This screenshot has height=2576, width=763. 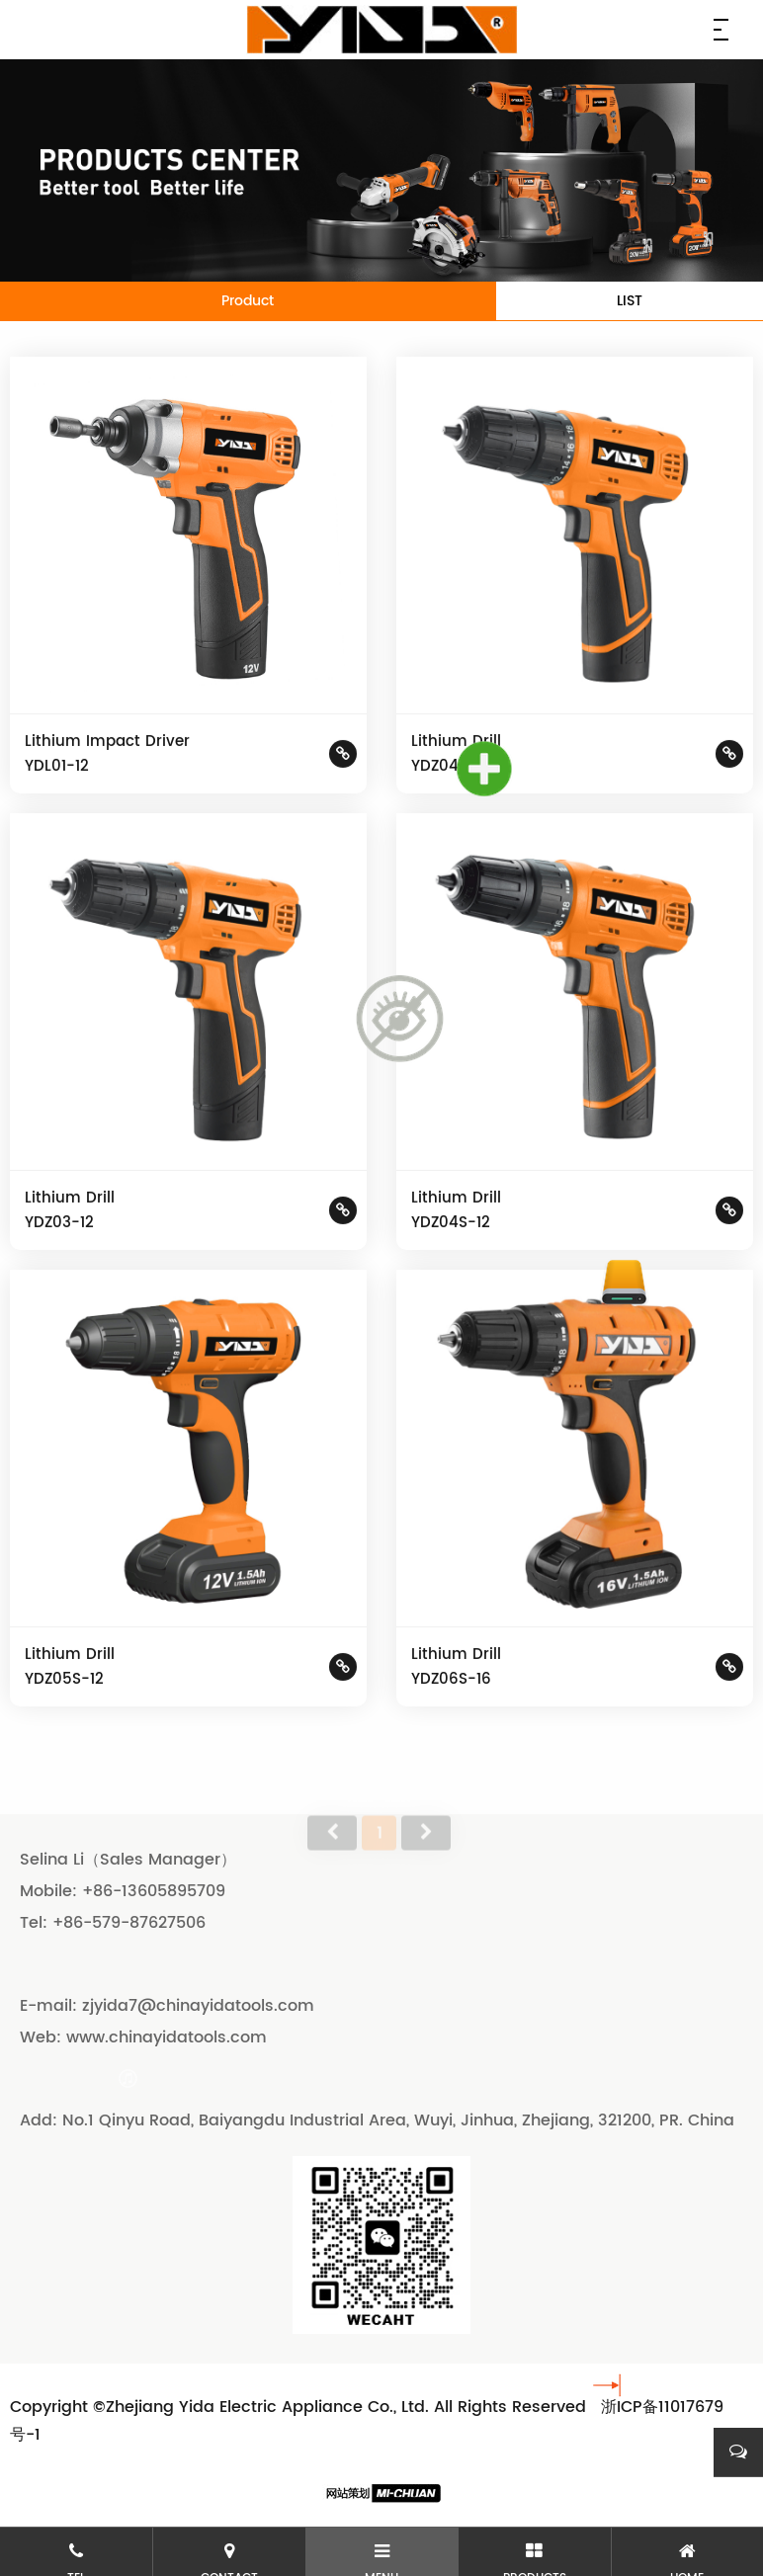 What do you see at coordinates (607, 2385) in the screenshot?
I see `go to the last item or page` at bounding box center [607, 2385].